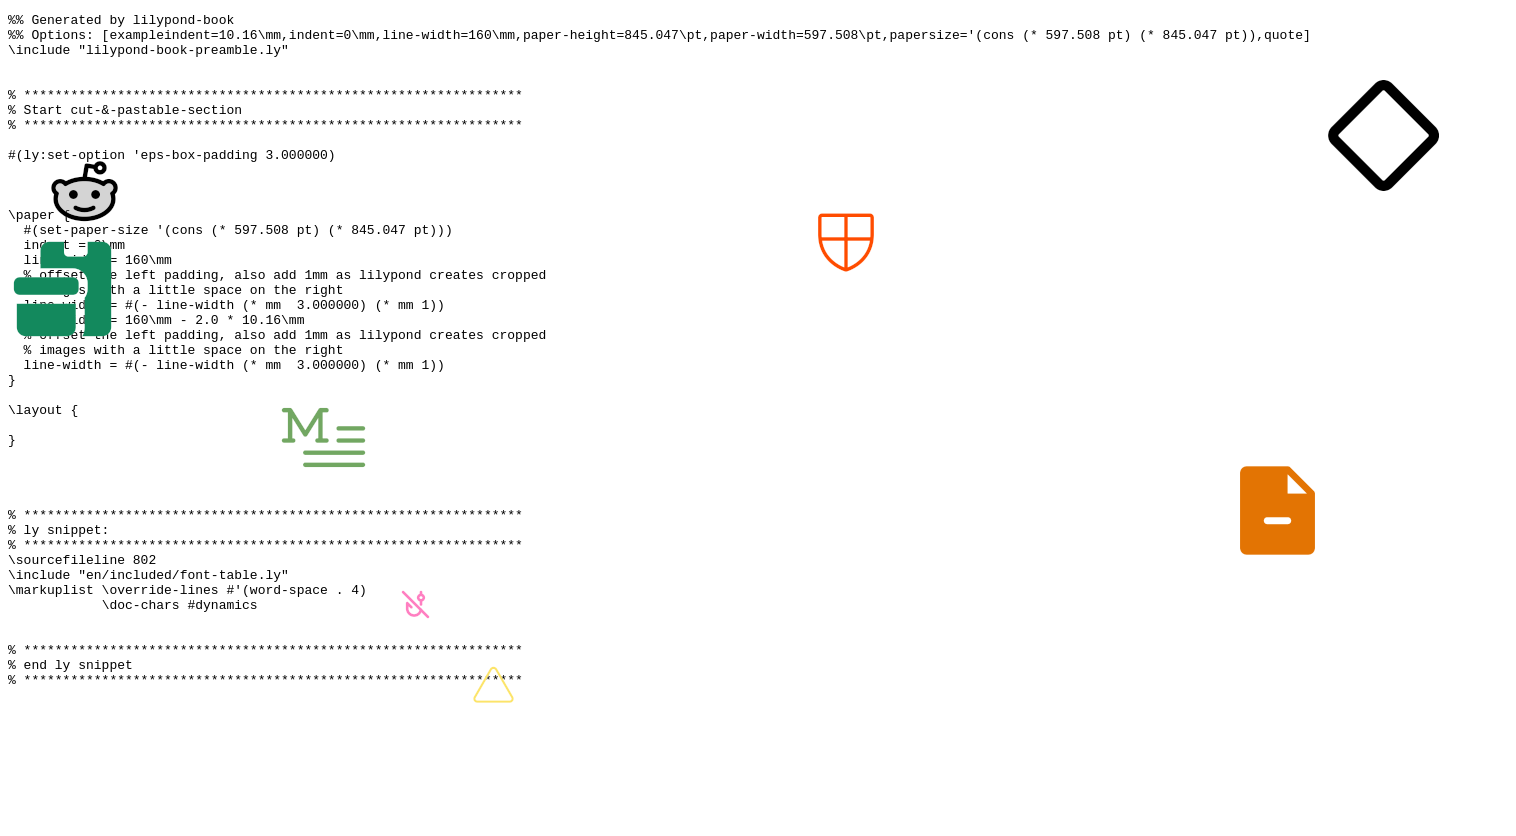  I want to click on view security or protection settings, so click(846, 239).